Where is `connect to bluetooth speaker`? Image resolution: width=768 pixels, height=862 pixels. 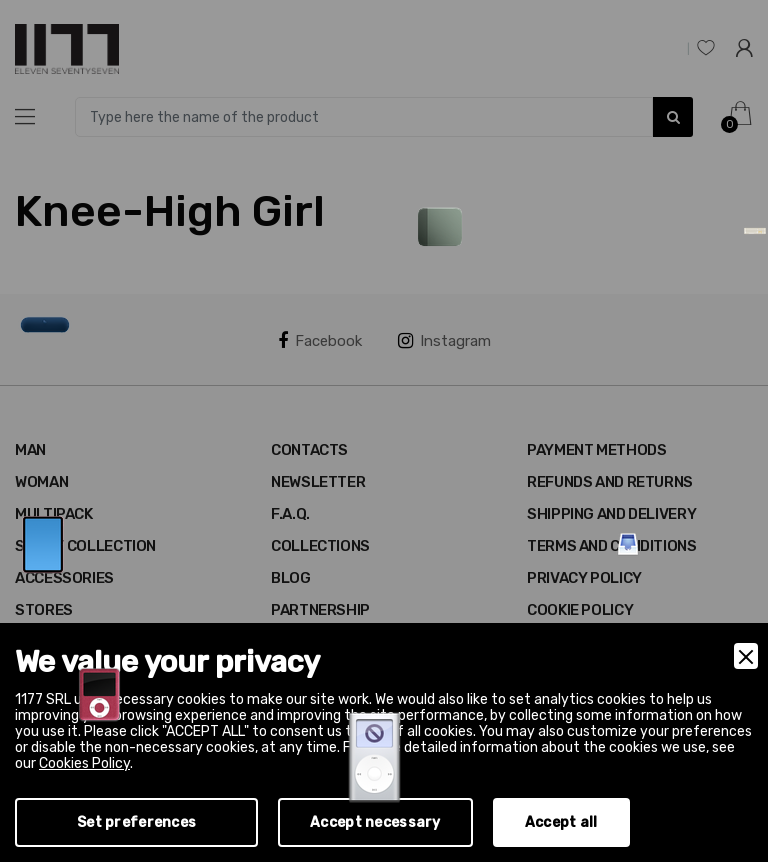
connect to bluetooth speaker is located at coordinates (45, 325).